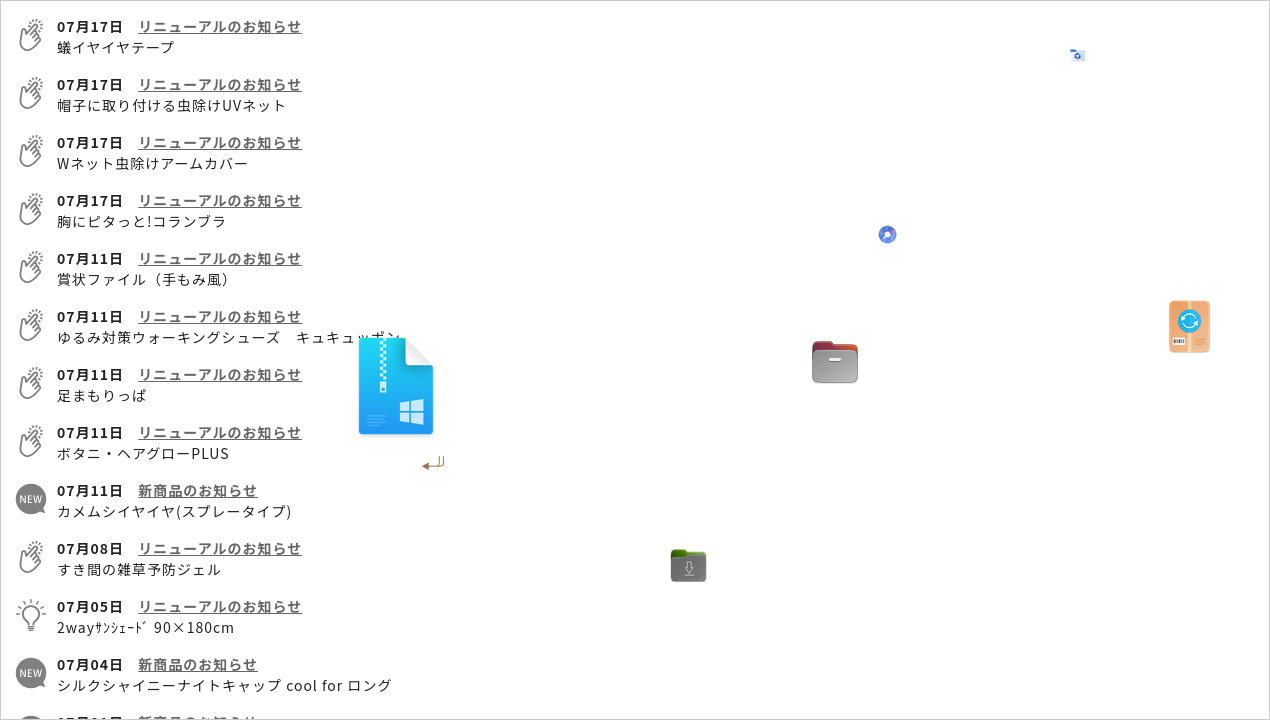  I want to click on system package upgrade in progress, so click(1189, 326).